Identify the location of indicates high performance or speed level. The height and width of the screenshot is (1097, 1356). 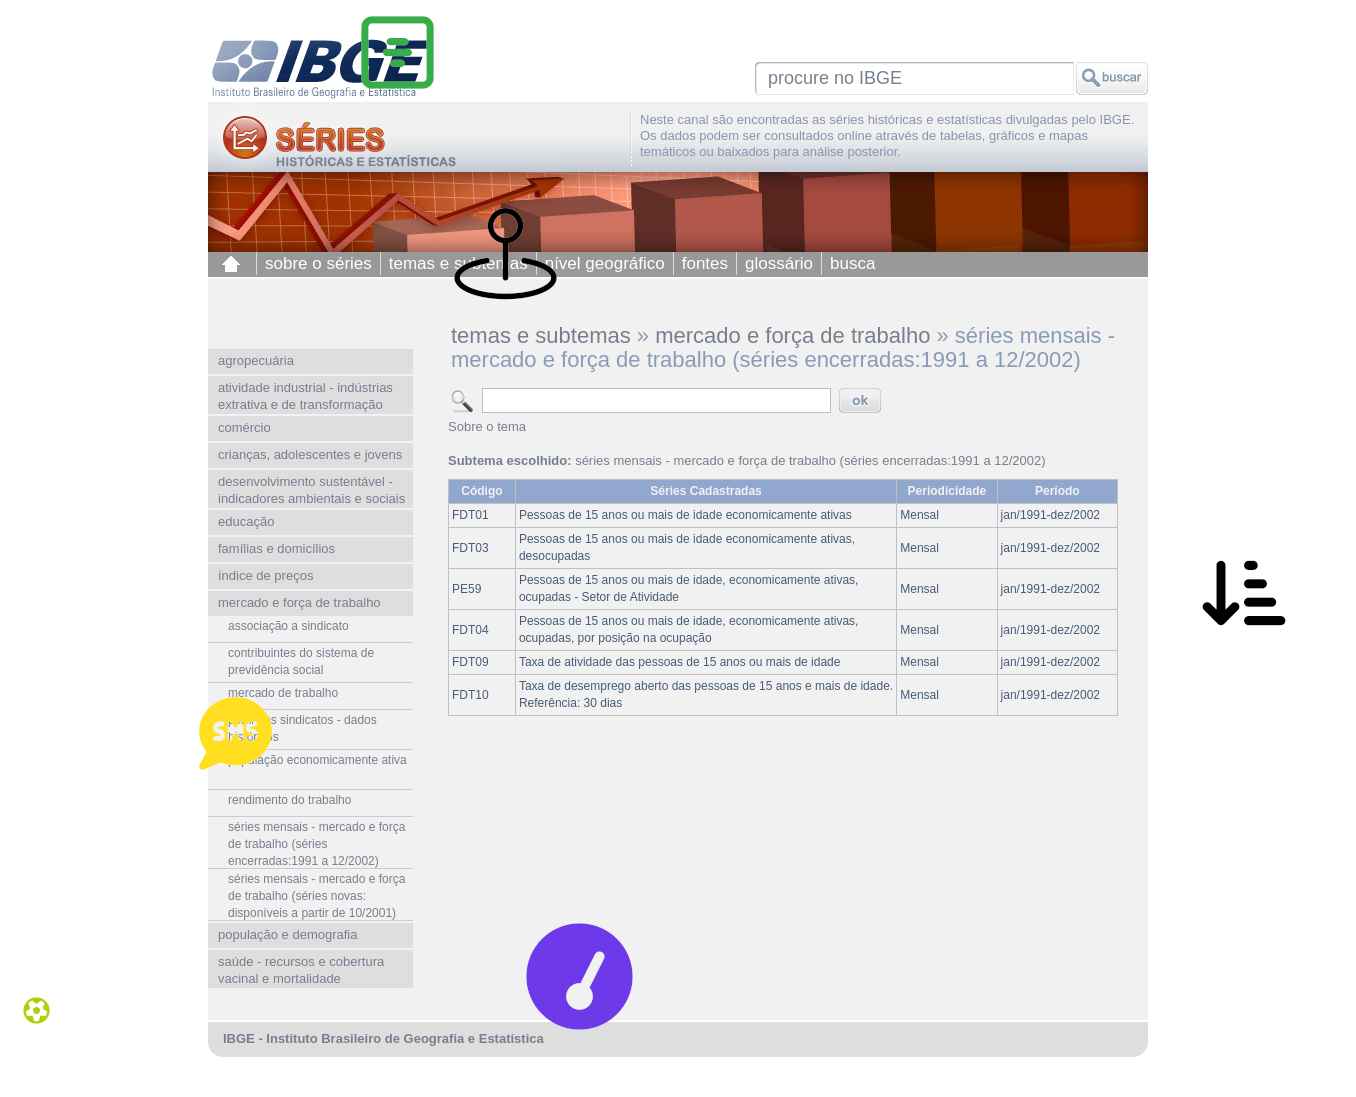
(579, 976).